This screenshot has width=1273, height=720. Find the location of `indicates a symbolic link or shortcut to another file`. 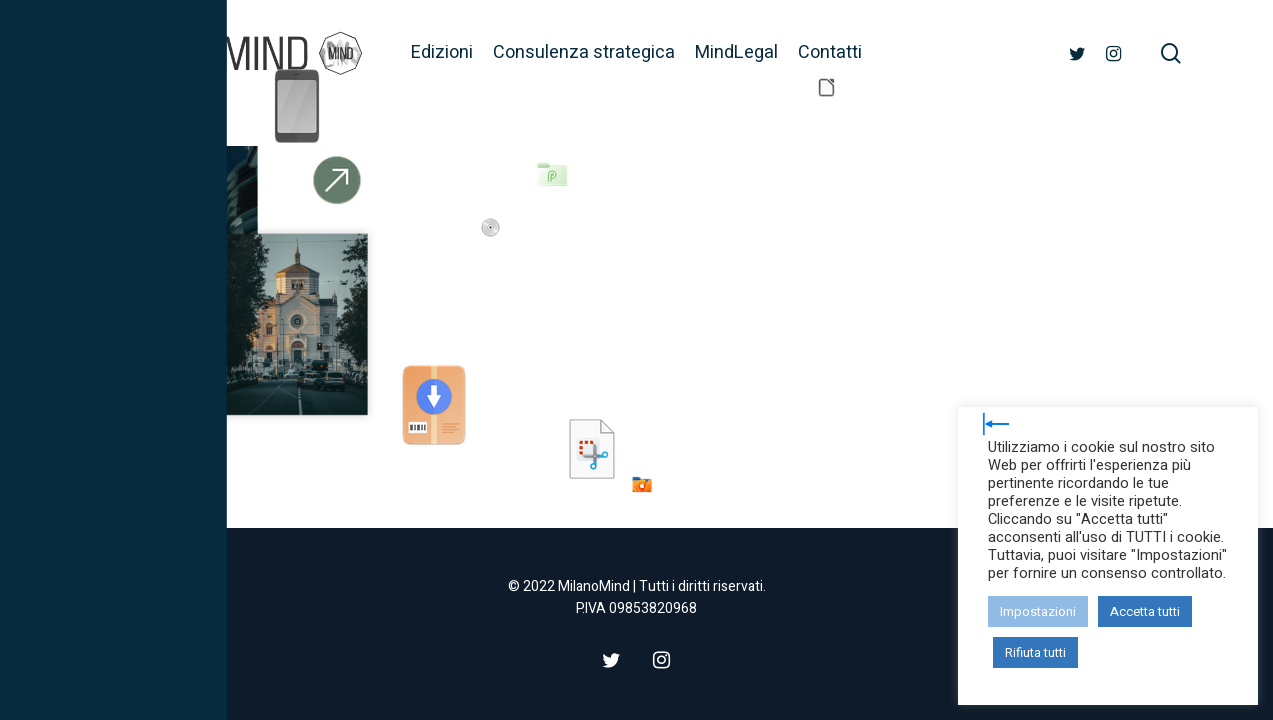

indicates a symbolic link or shortcut to another file is located at coordinates (337, 180).